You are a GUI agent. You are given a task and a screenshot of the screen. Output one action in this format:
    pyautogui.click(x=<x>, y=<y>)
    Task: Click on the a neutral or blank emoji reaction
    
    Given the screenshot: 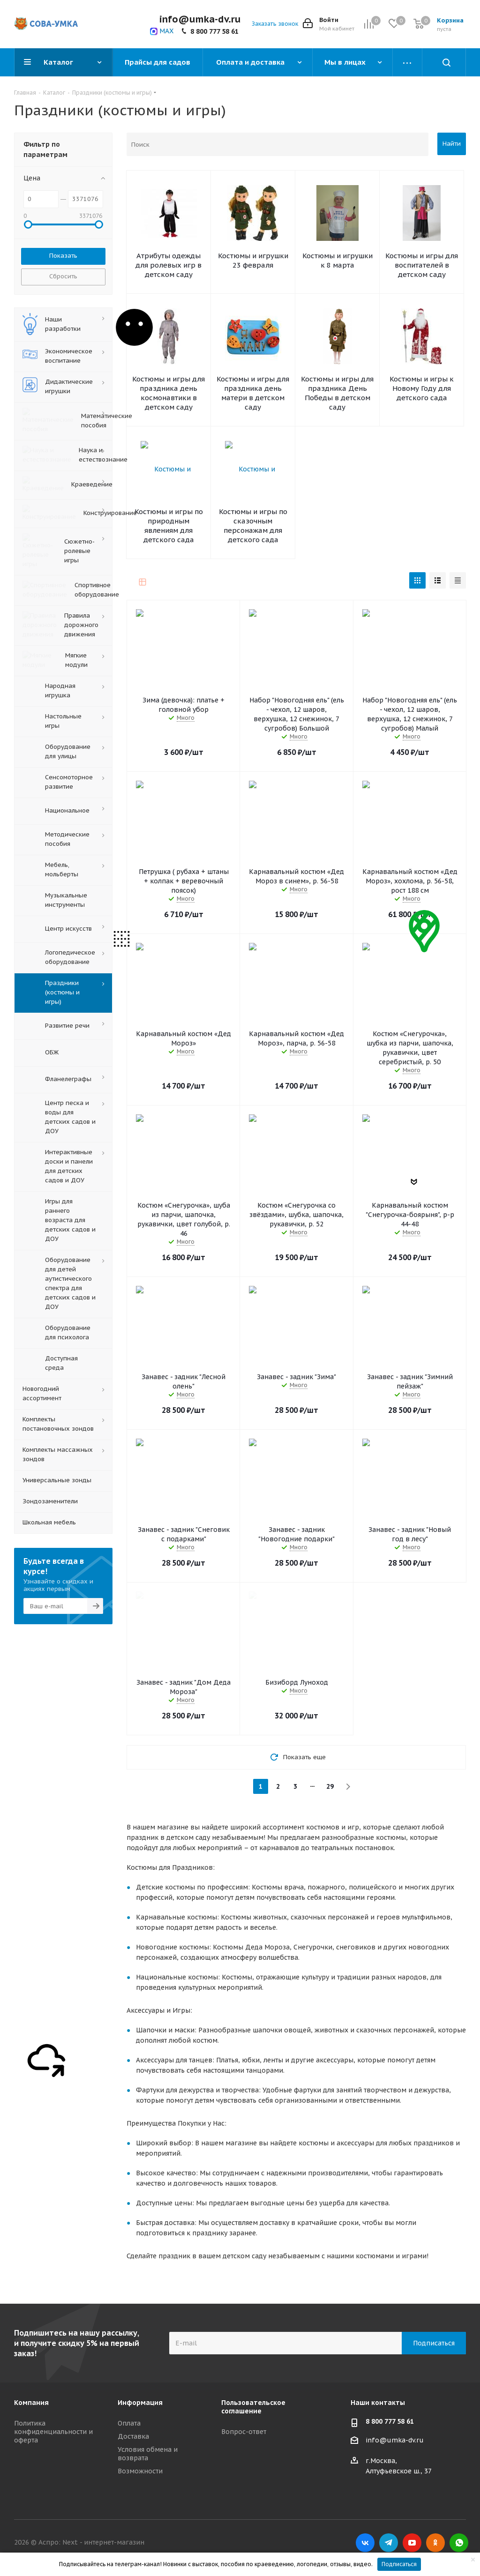 What is the action you would take?
    pyautogui.click(x=134, y=327)
    